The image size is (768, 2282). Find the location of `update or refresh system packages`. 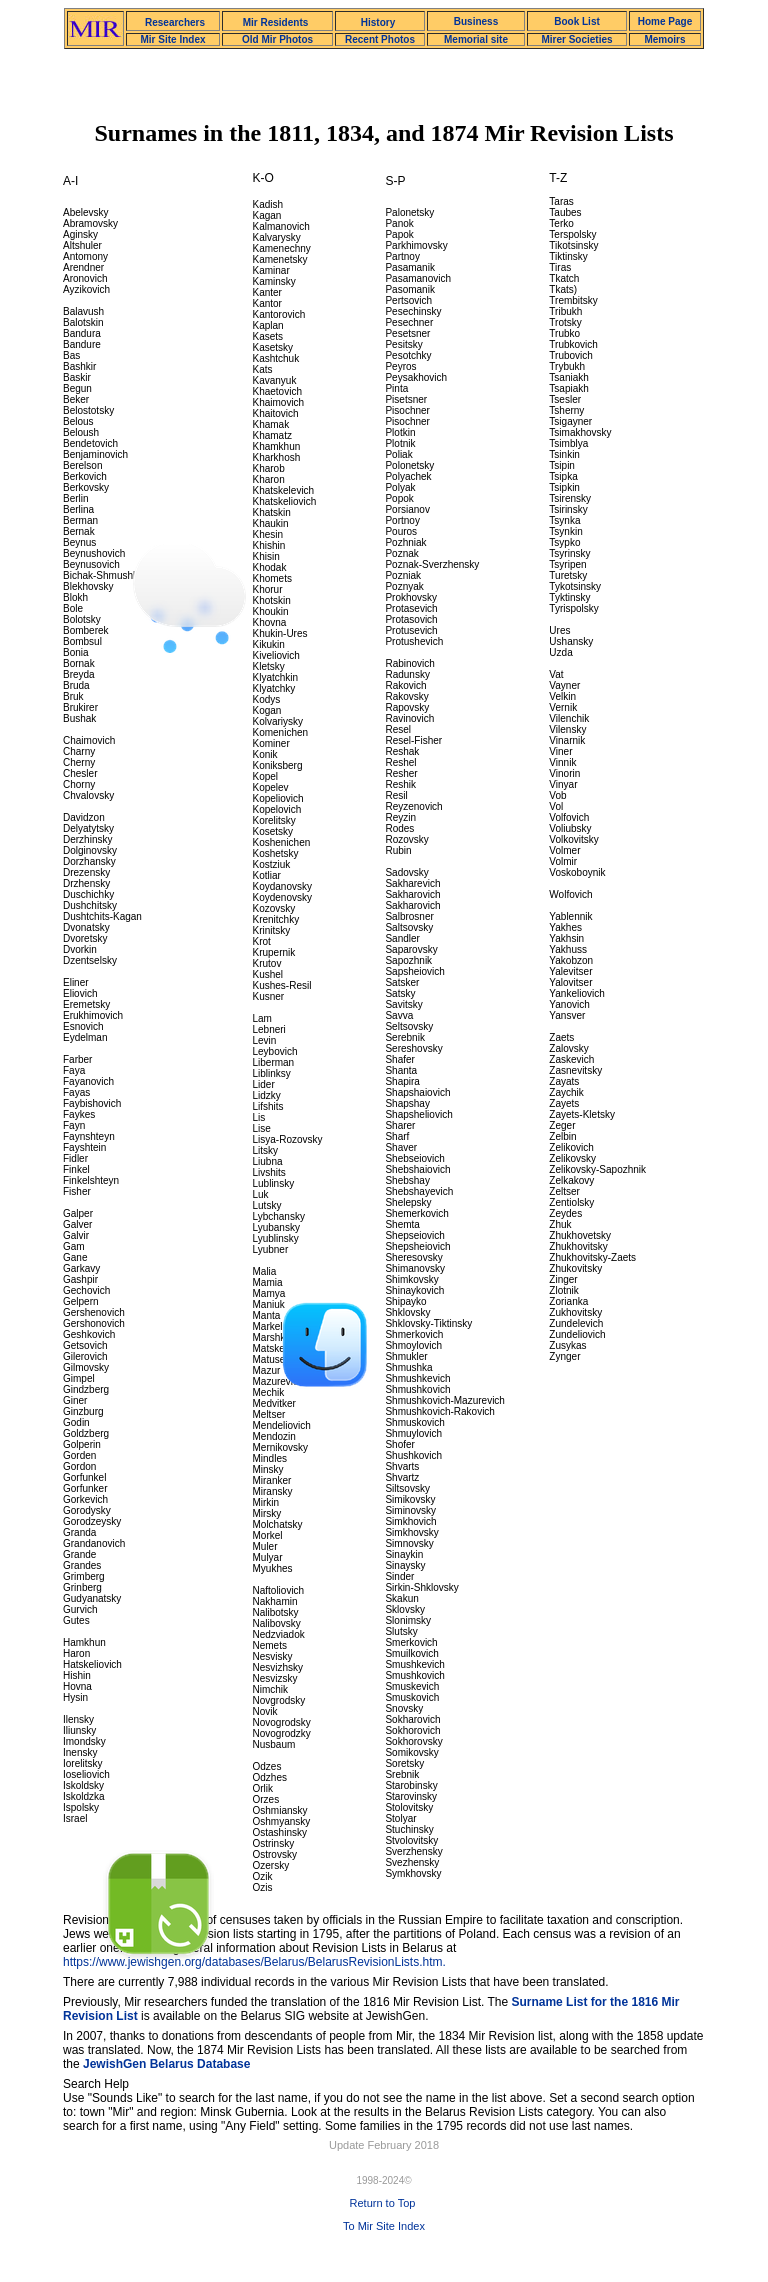

update or refresh system packages is located at coordinates (158, 1905).